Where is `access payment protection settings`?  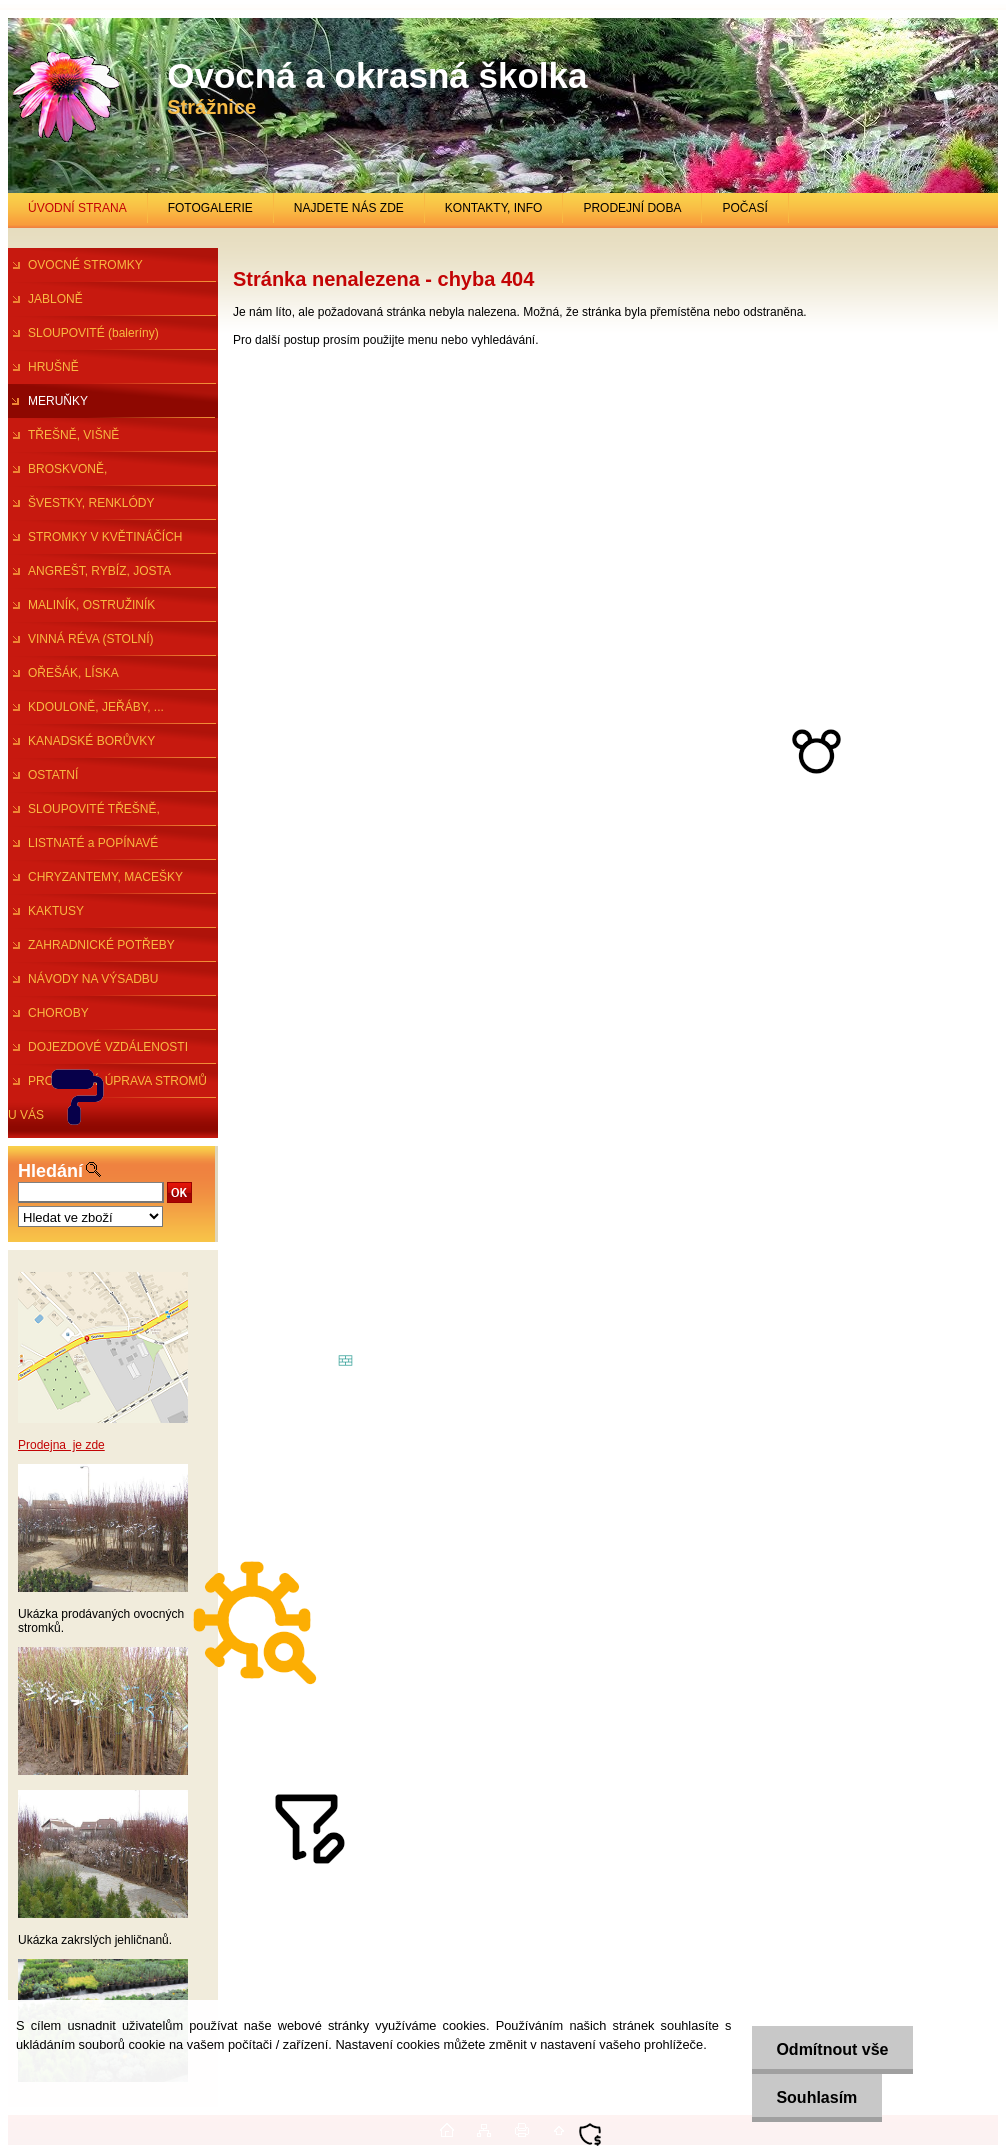
access payment protection settings is located at coordinates (590, 2134).